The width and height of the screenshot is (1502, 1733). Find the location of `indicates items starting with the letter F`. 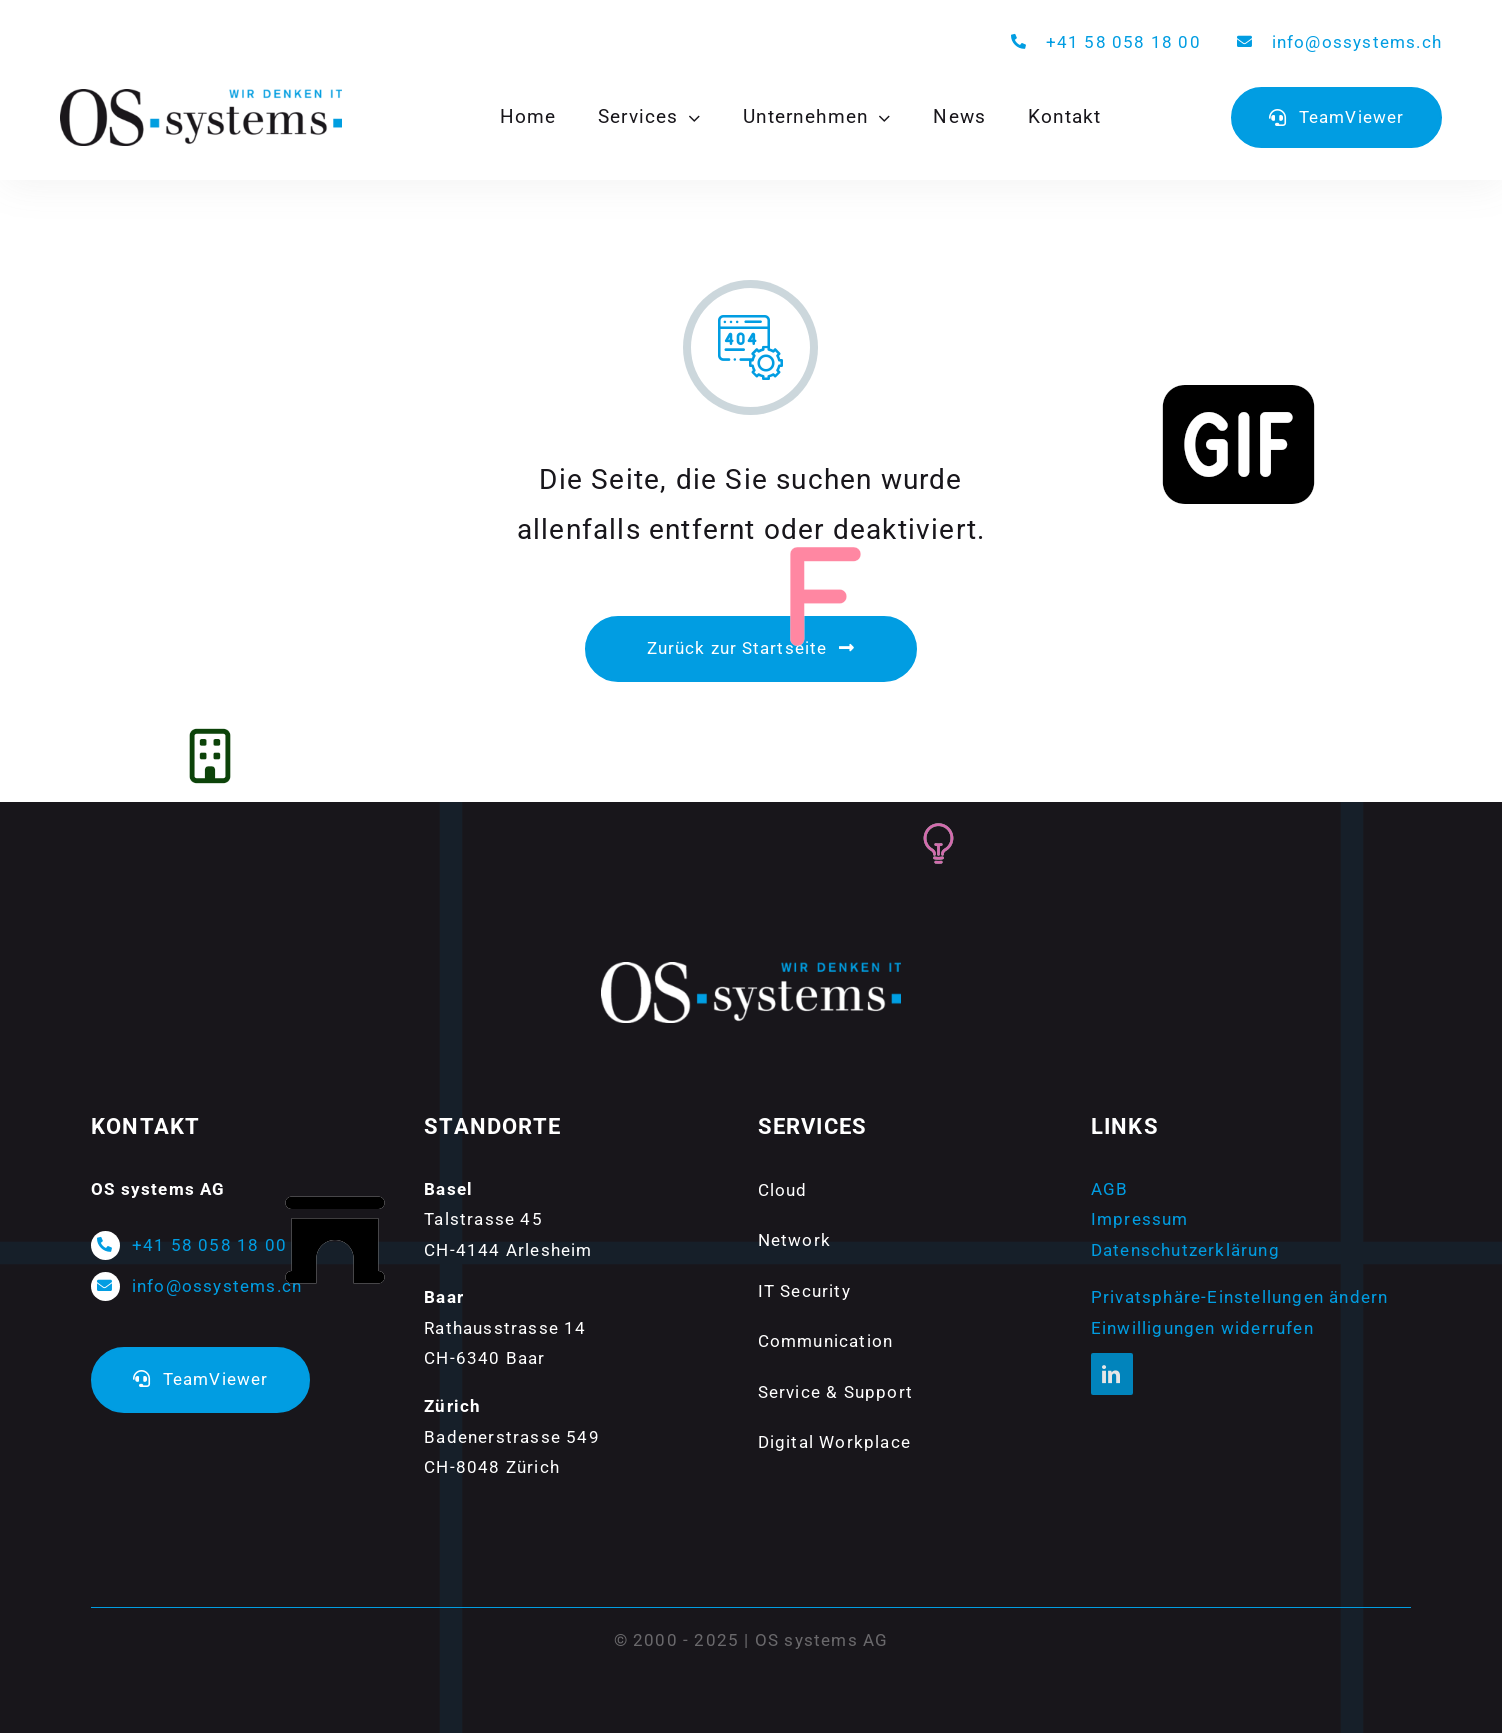

indicates items starting with the letter F is located at coordinates (825, 596).